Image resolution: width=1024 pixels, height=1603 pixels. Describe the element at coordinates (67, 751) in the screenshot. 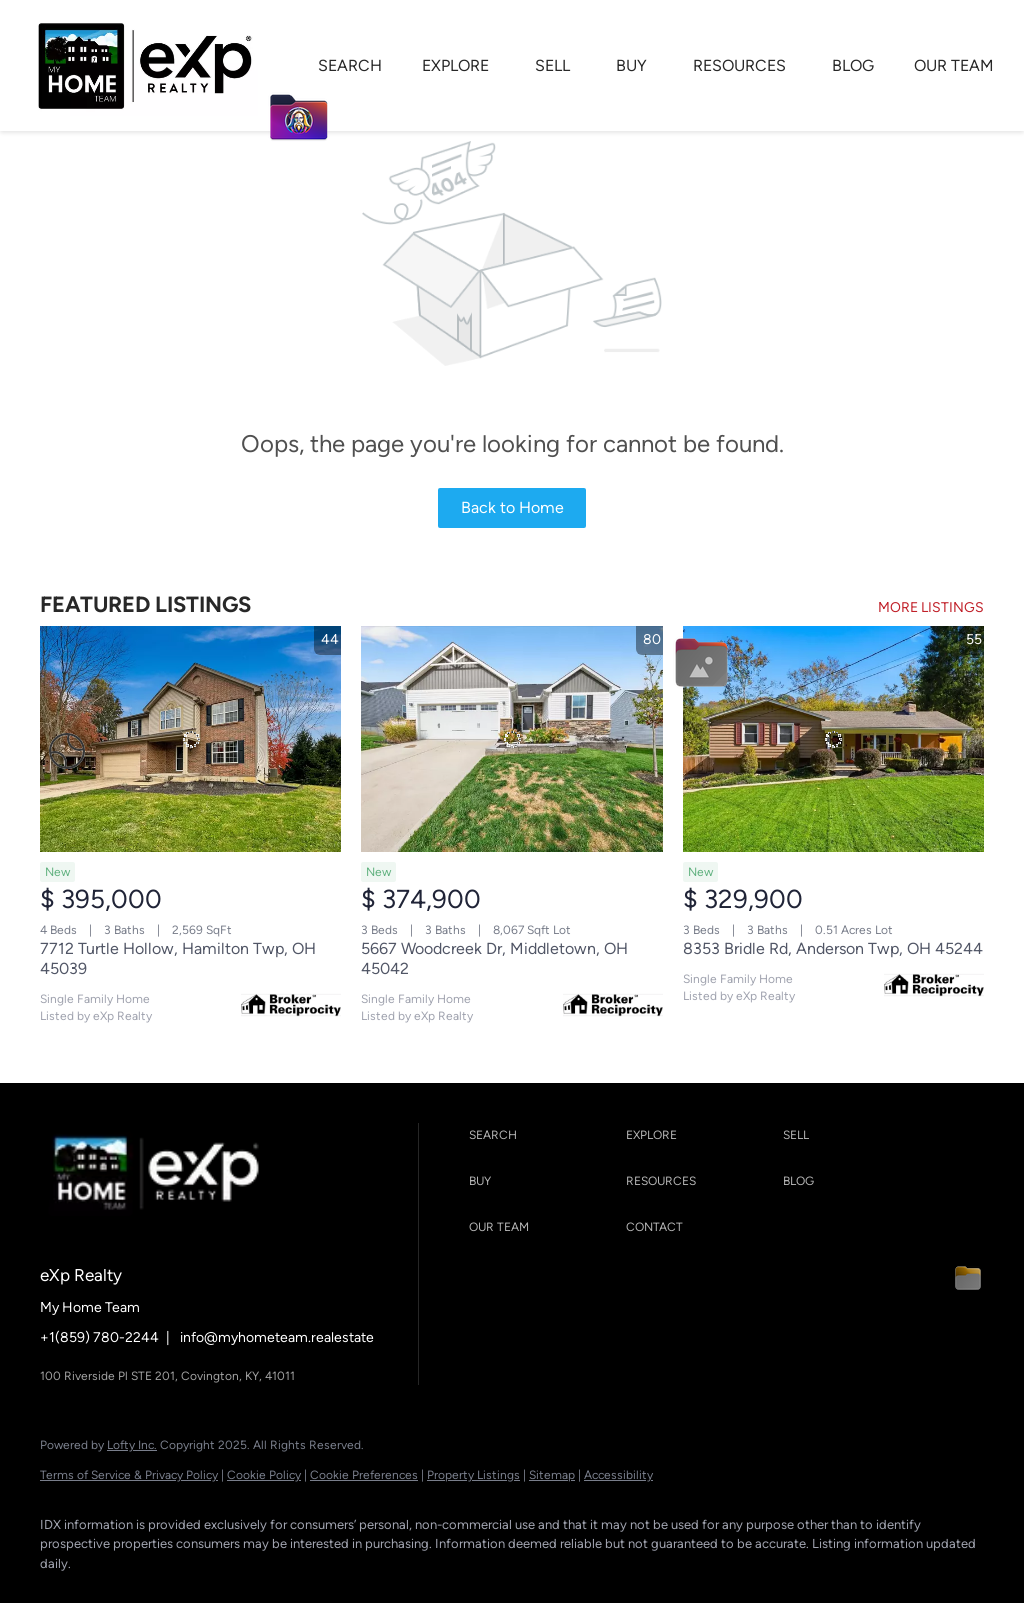

I see `access sports and activities emoji category` at that location.